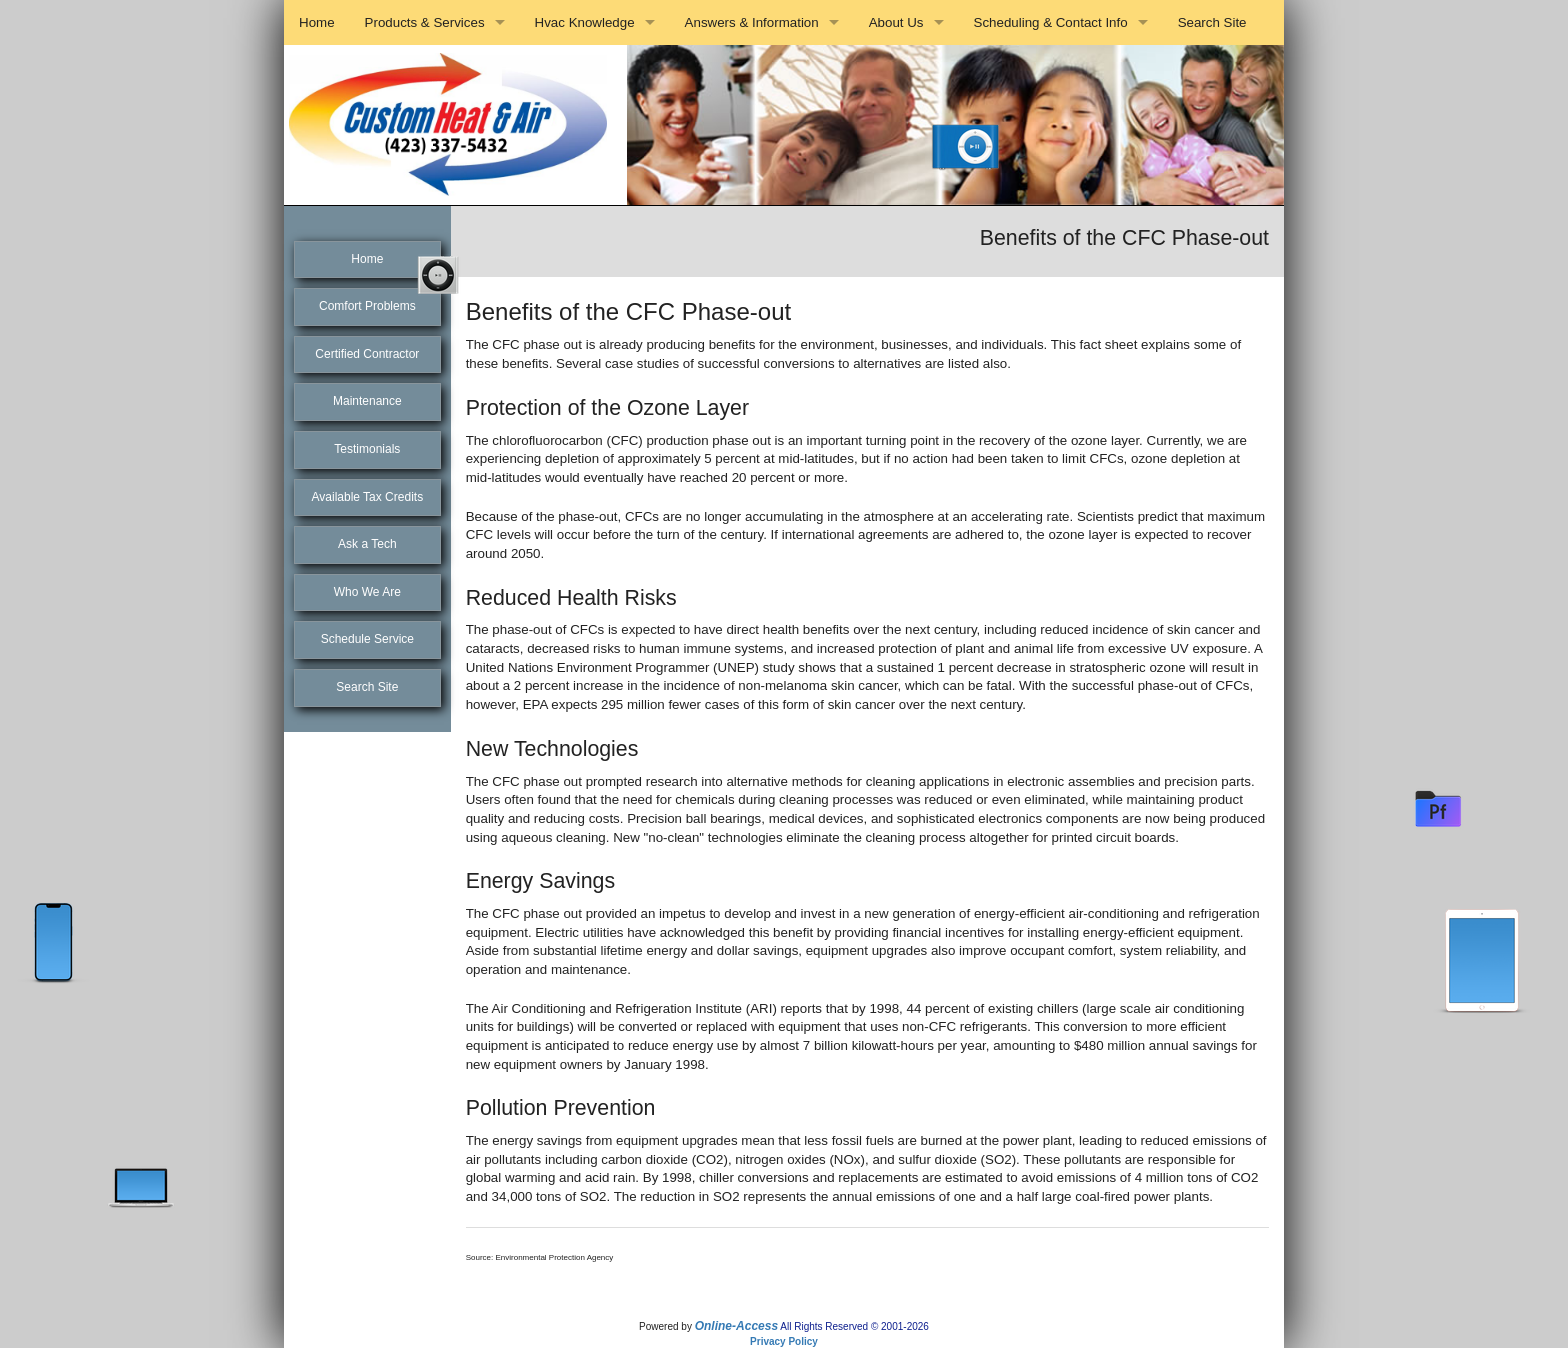 This screenshot has width=1568, height=1348. I want to click on iPod shuffle device icon, so click(438, 275).